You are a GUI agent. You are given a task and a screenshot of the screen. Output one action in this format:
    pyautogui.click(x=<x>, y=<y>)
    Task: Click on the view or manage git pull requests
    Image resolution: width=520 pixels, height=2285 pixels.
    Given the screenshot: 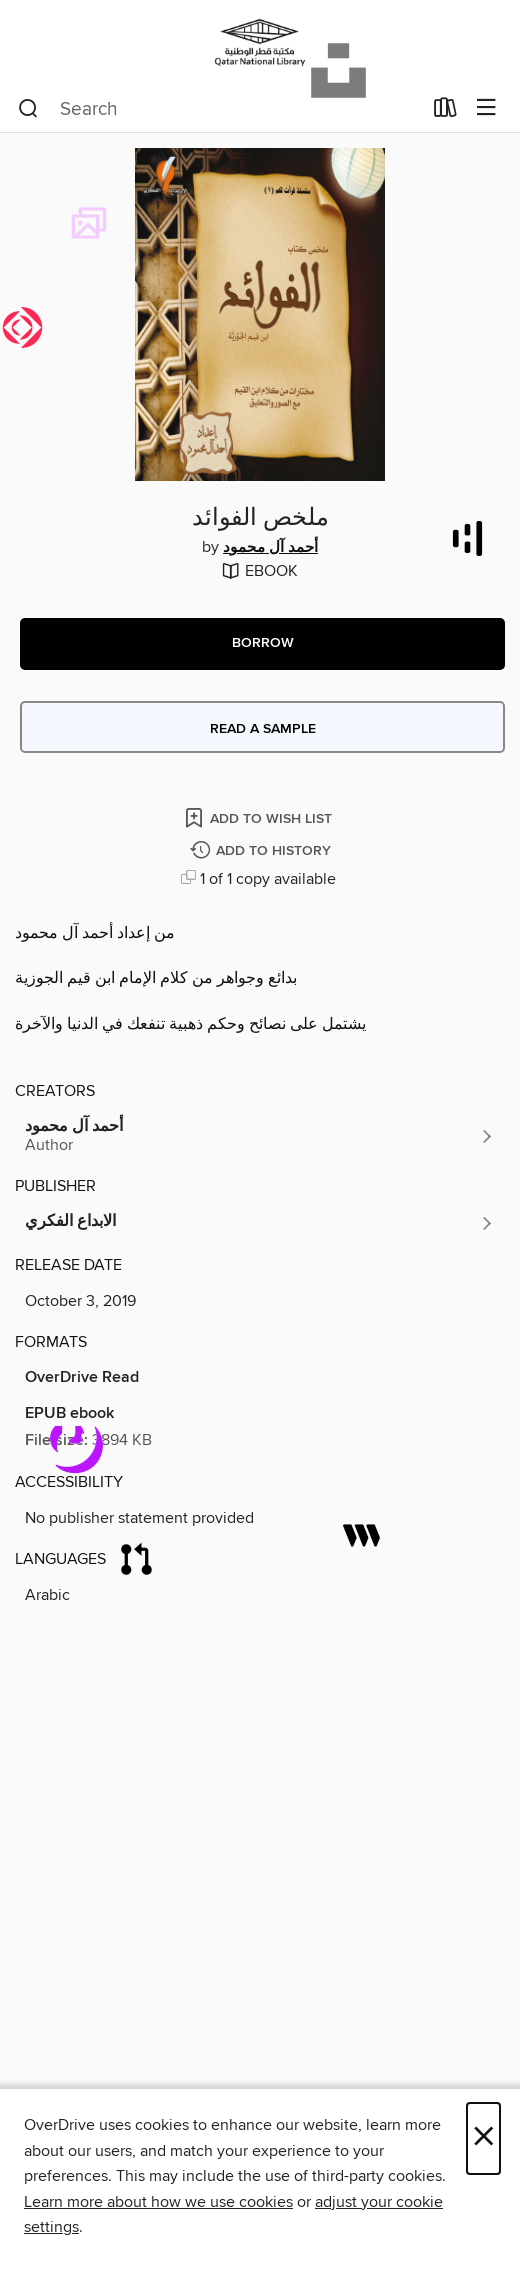 What is the action you would take?
    pyautogui.click(x=136, y=1559)
    